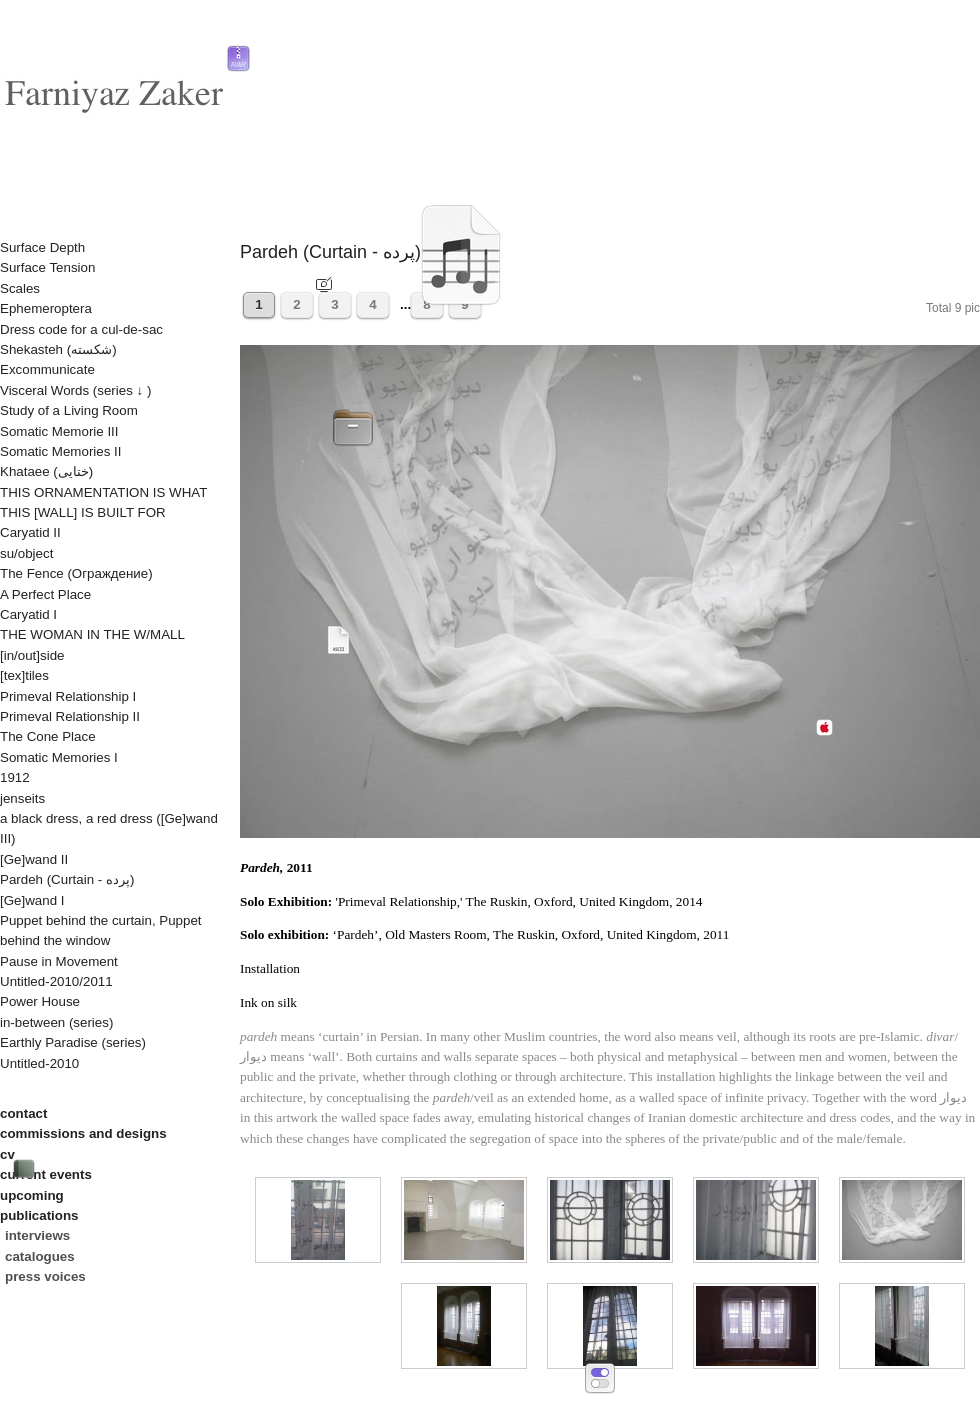  What do you see at coordinates (238, 58) in the screenshot?
I see `a compressed RAR archive file` at bounding box center [238, 58].